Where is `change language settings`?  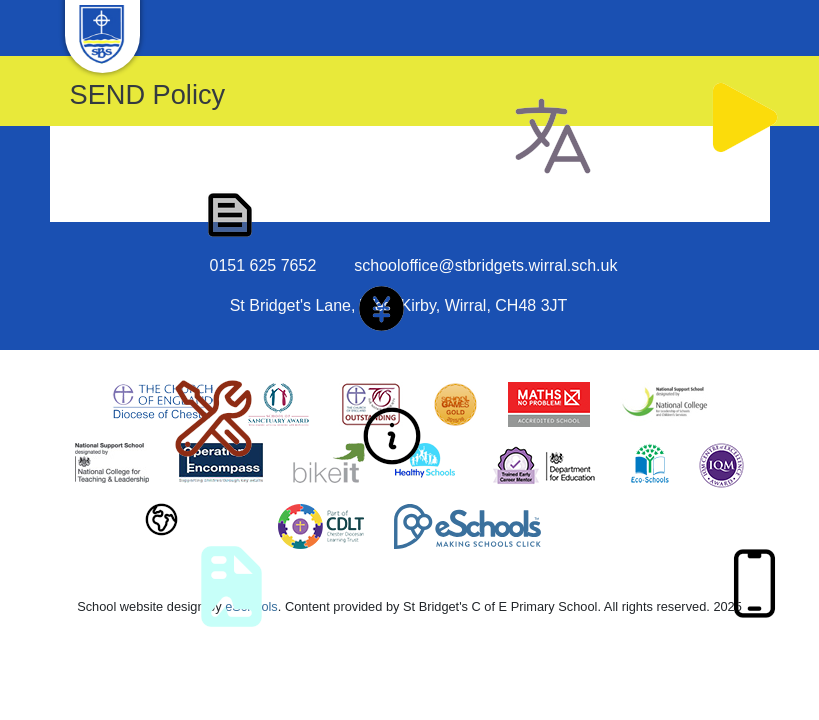 change language settings is located at coordinates (553, 136).